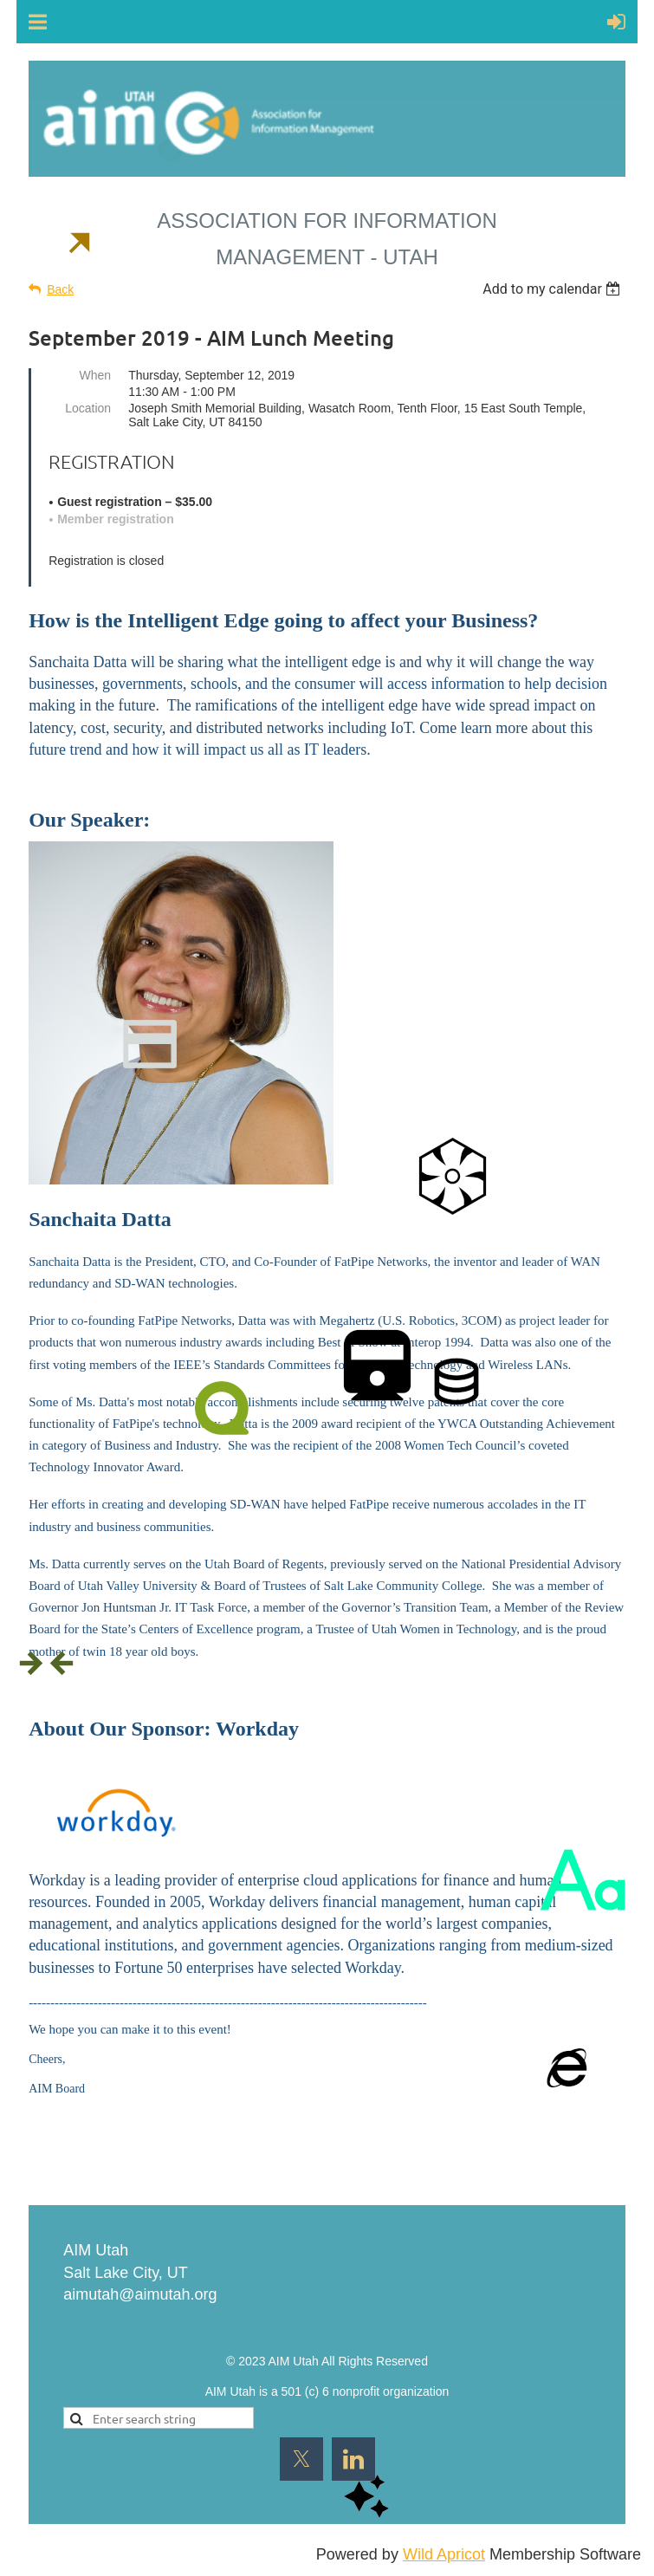  I want to click on view saved payment methods, so click(150, 1044).